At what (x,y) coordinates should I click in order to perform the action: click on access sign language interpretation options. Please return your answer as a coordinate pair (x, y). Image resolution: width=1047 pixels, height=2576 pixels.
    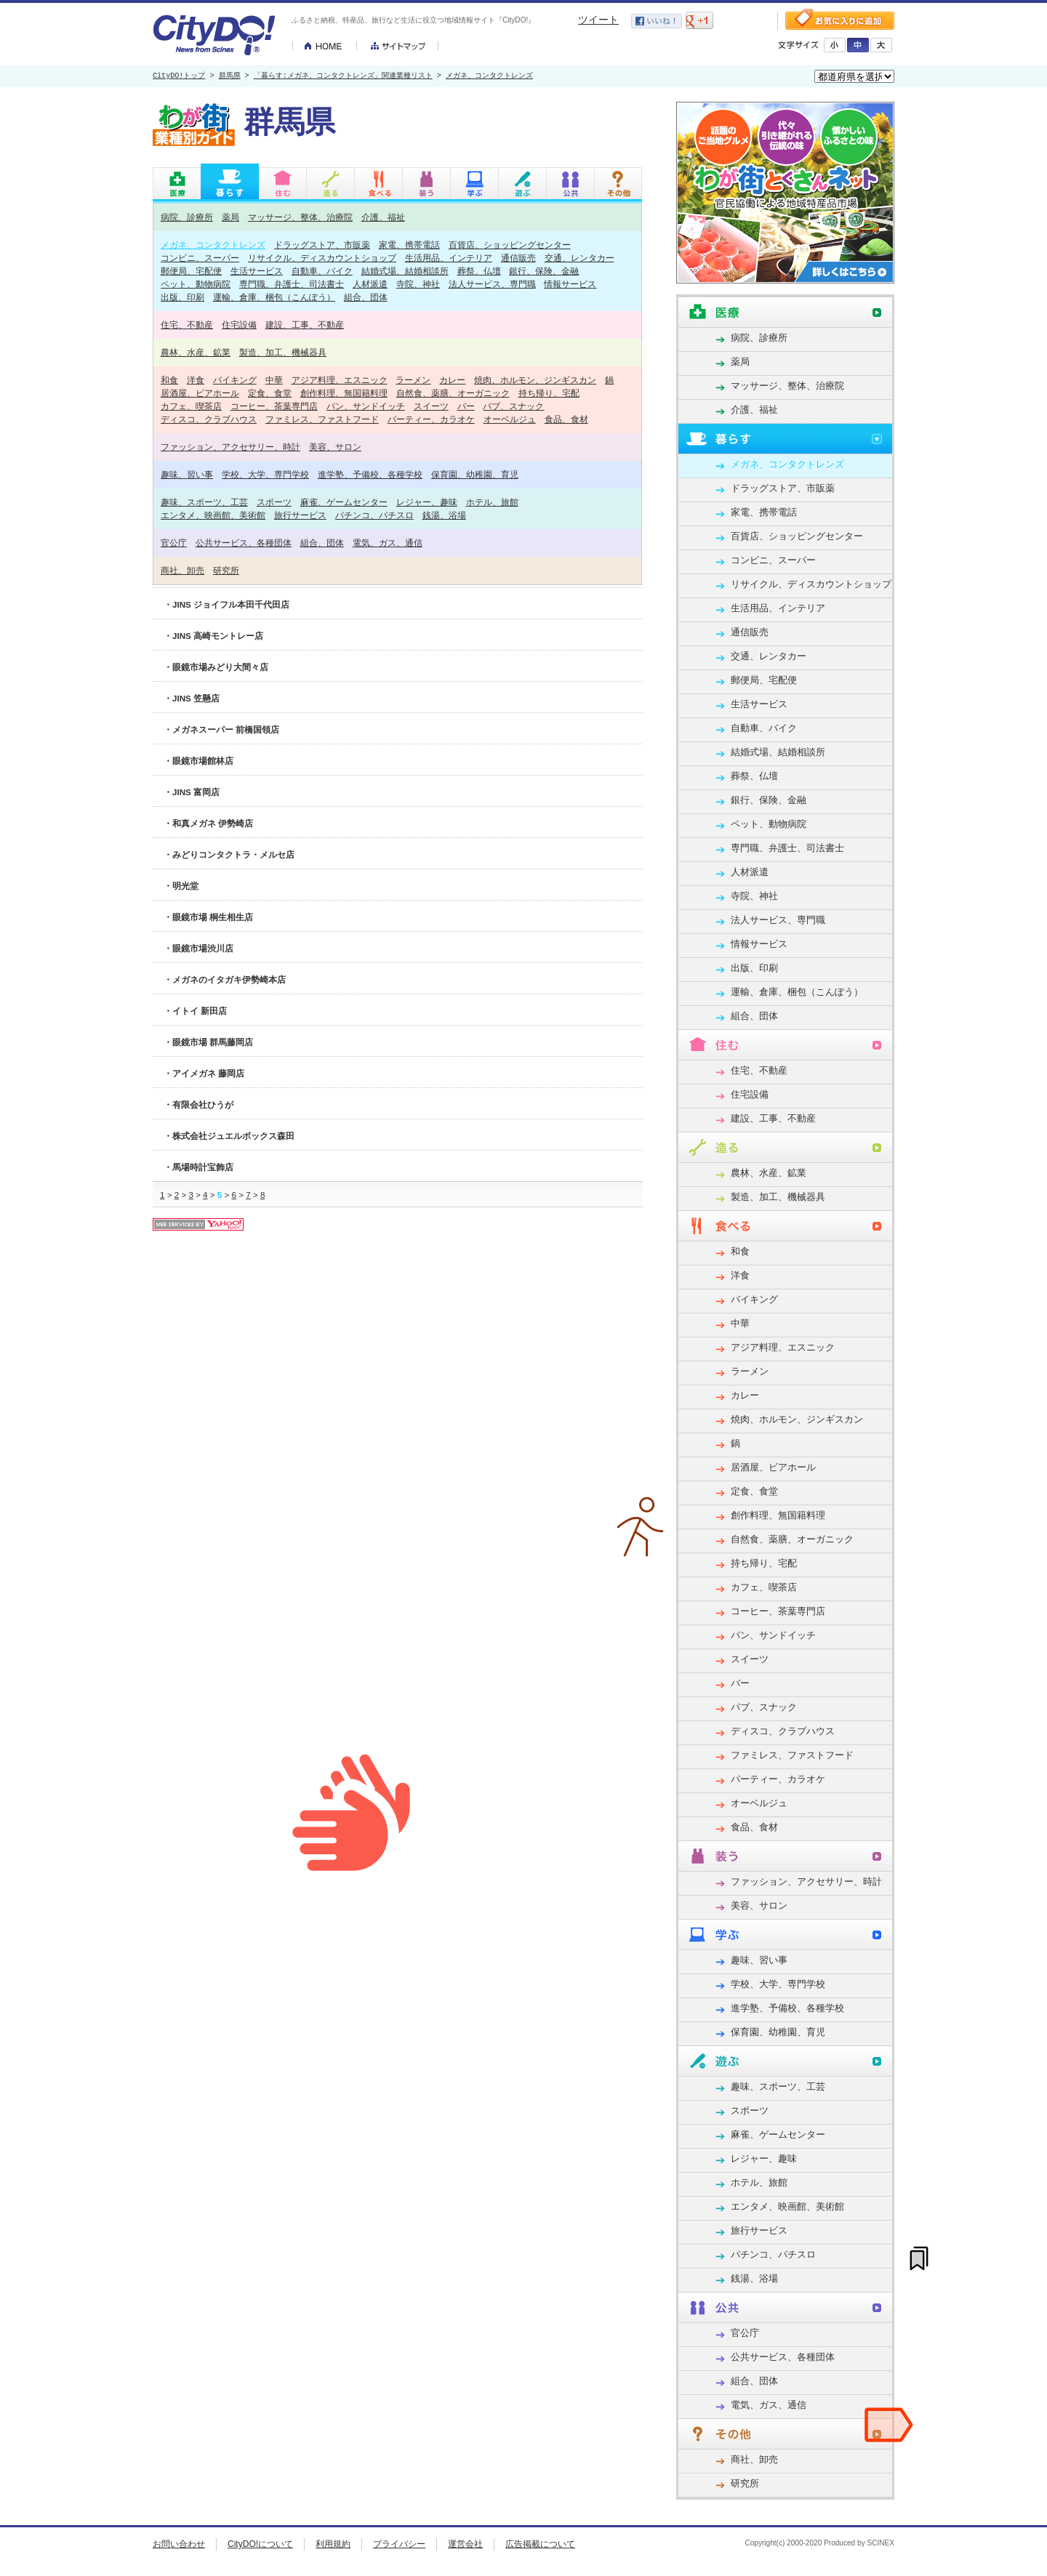
    Looking at the image, I should click on (351, 1812).